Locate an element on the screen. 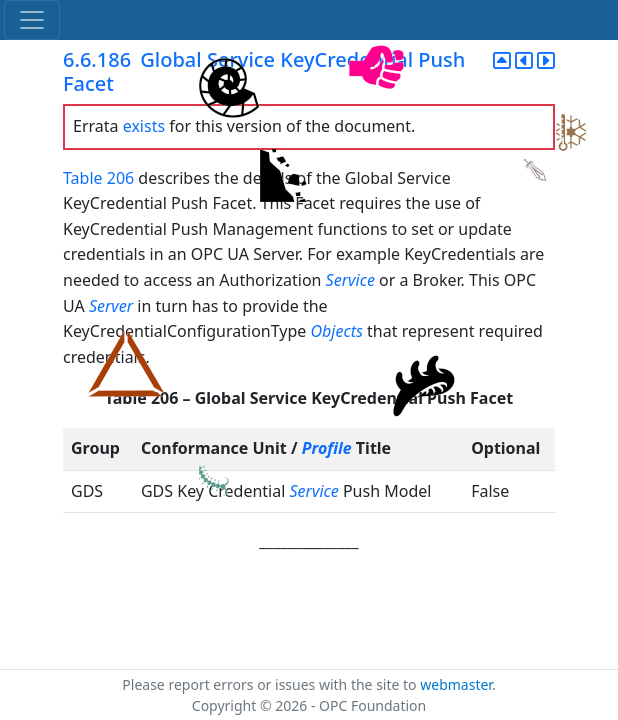  rock move in a rock-paper-scissors game is located at coordinates (377, 64).